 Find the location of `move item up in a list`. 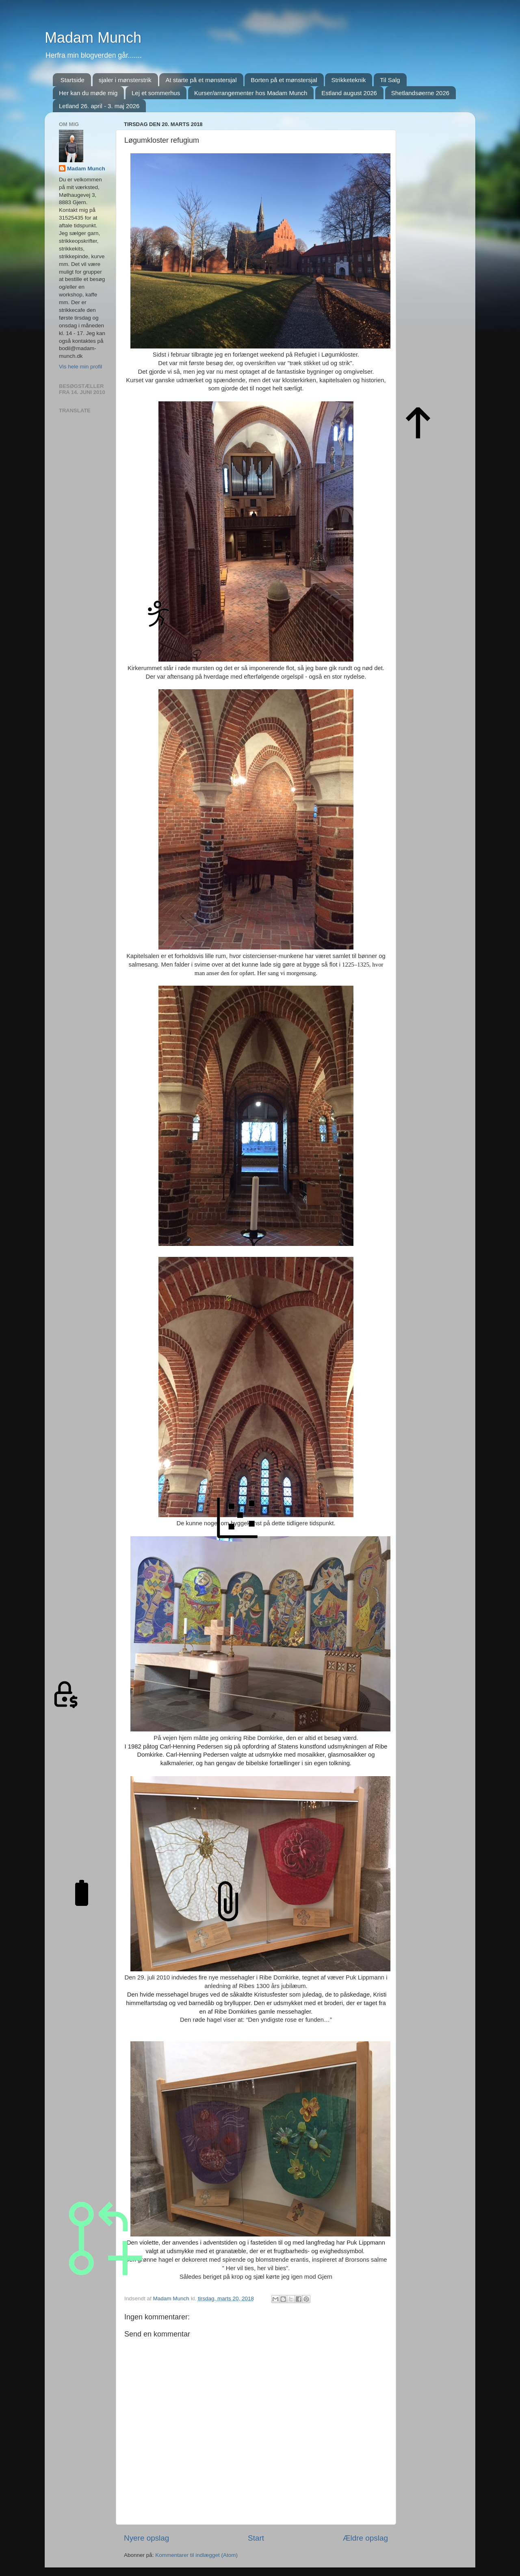

move item up in a list is located at coordinates (418, 425).